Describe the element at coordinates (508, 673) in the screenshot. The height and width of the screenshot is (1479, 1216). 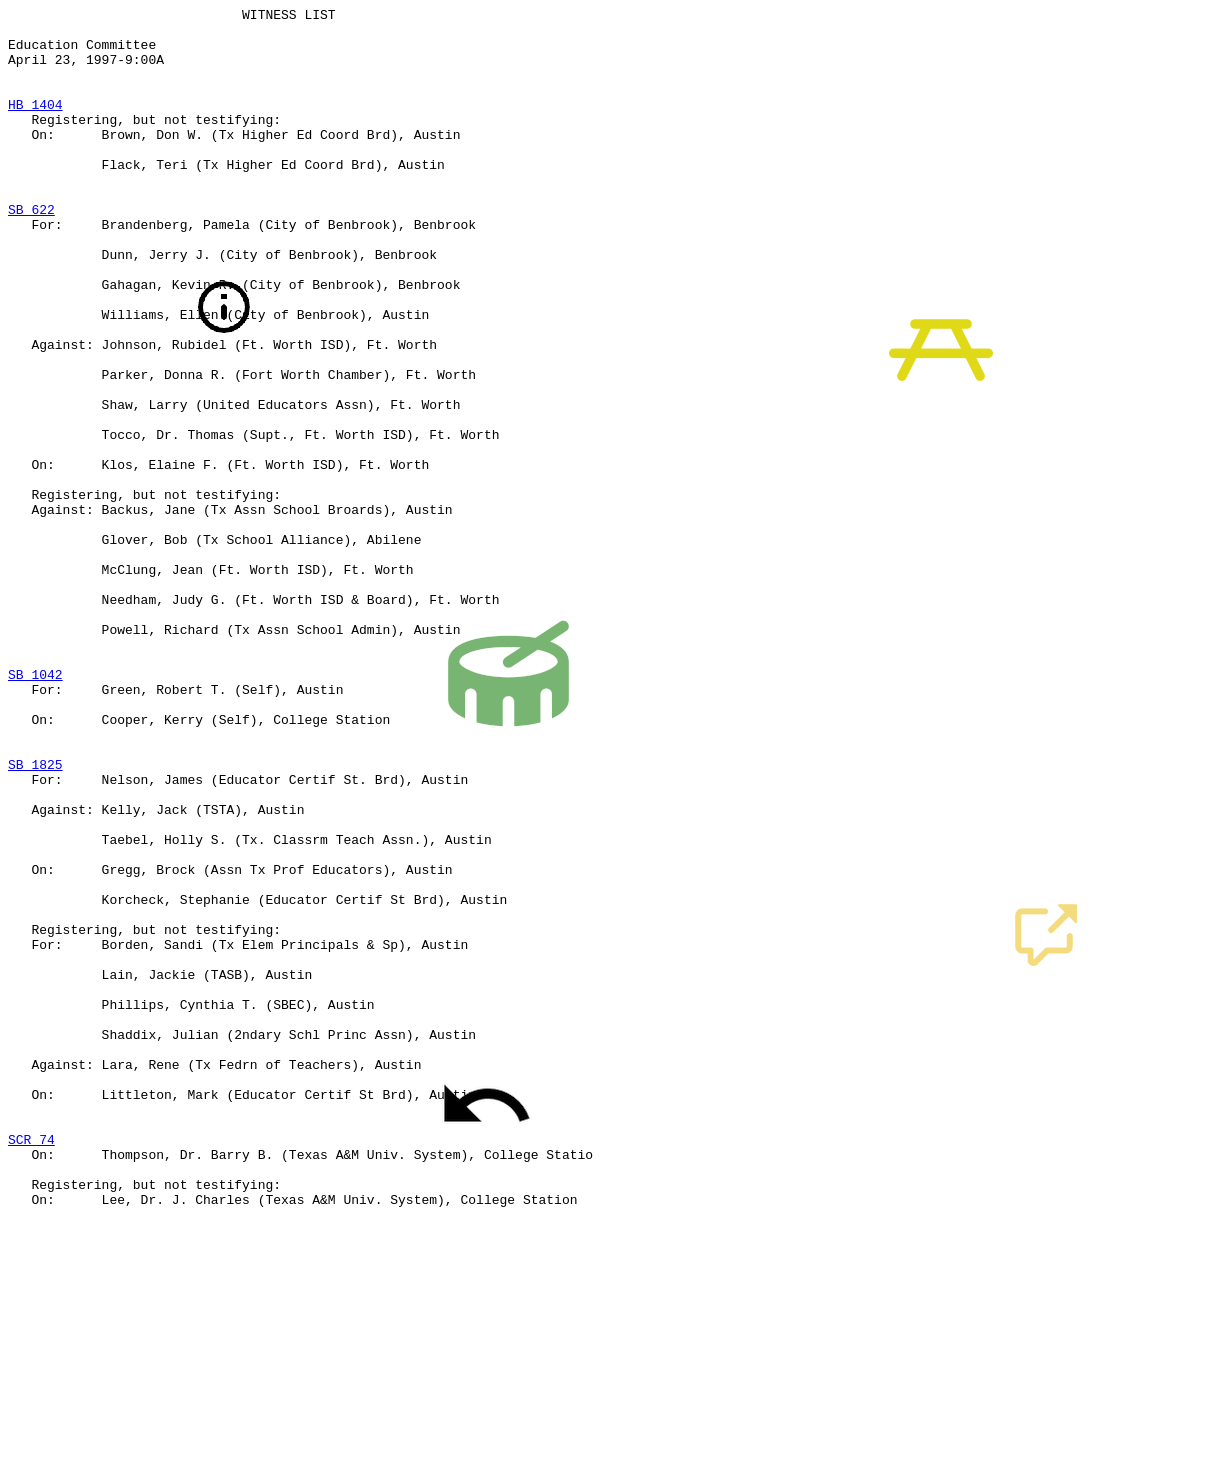
I see `access music or audio tools` at that location.